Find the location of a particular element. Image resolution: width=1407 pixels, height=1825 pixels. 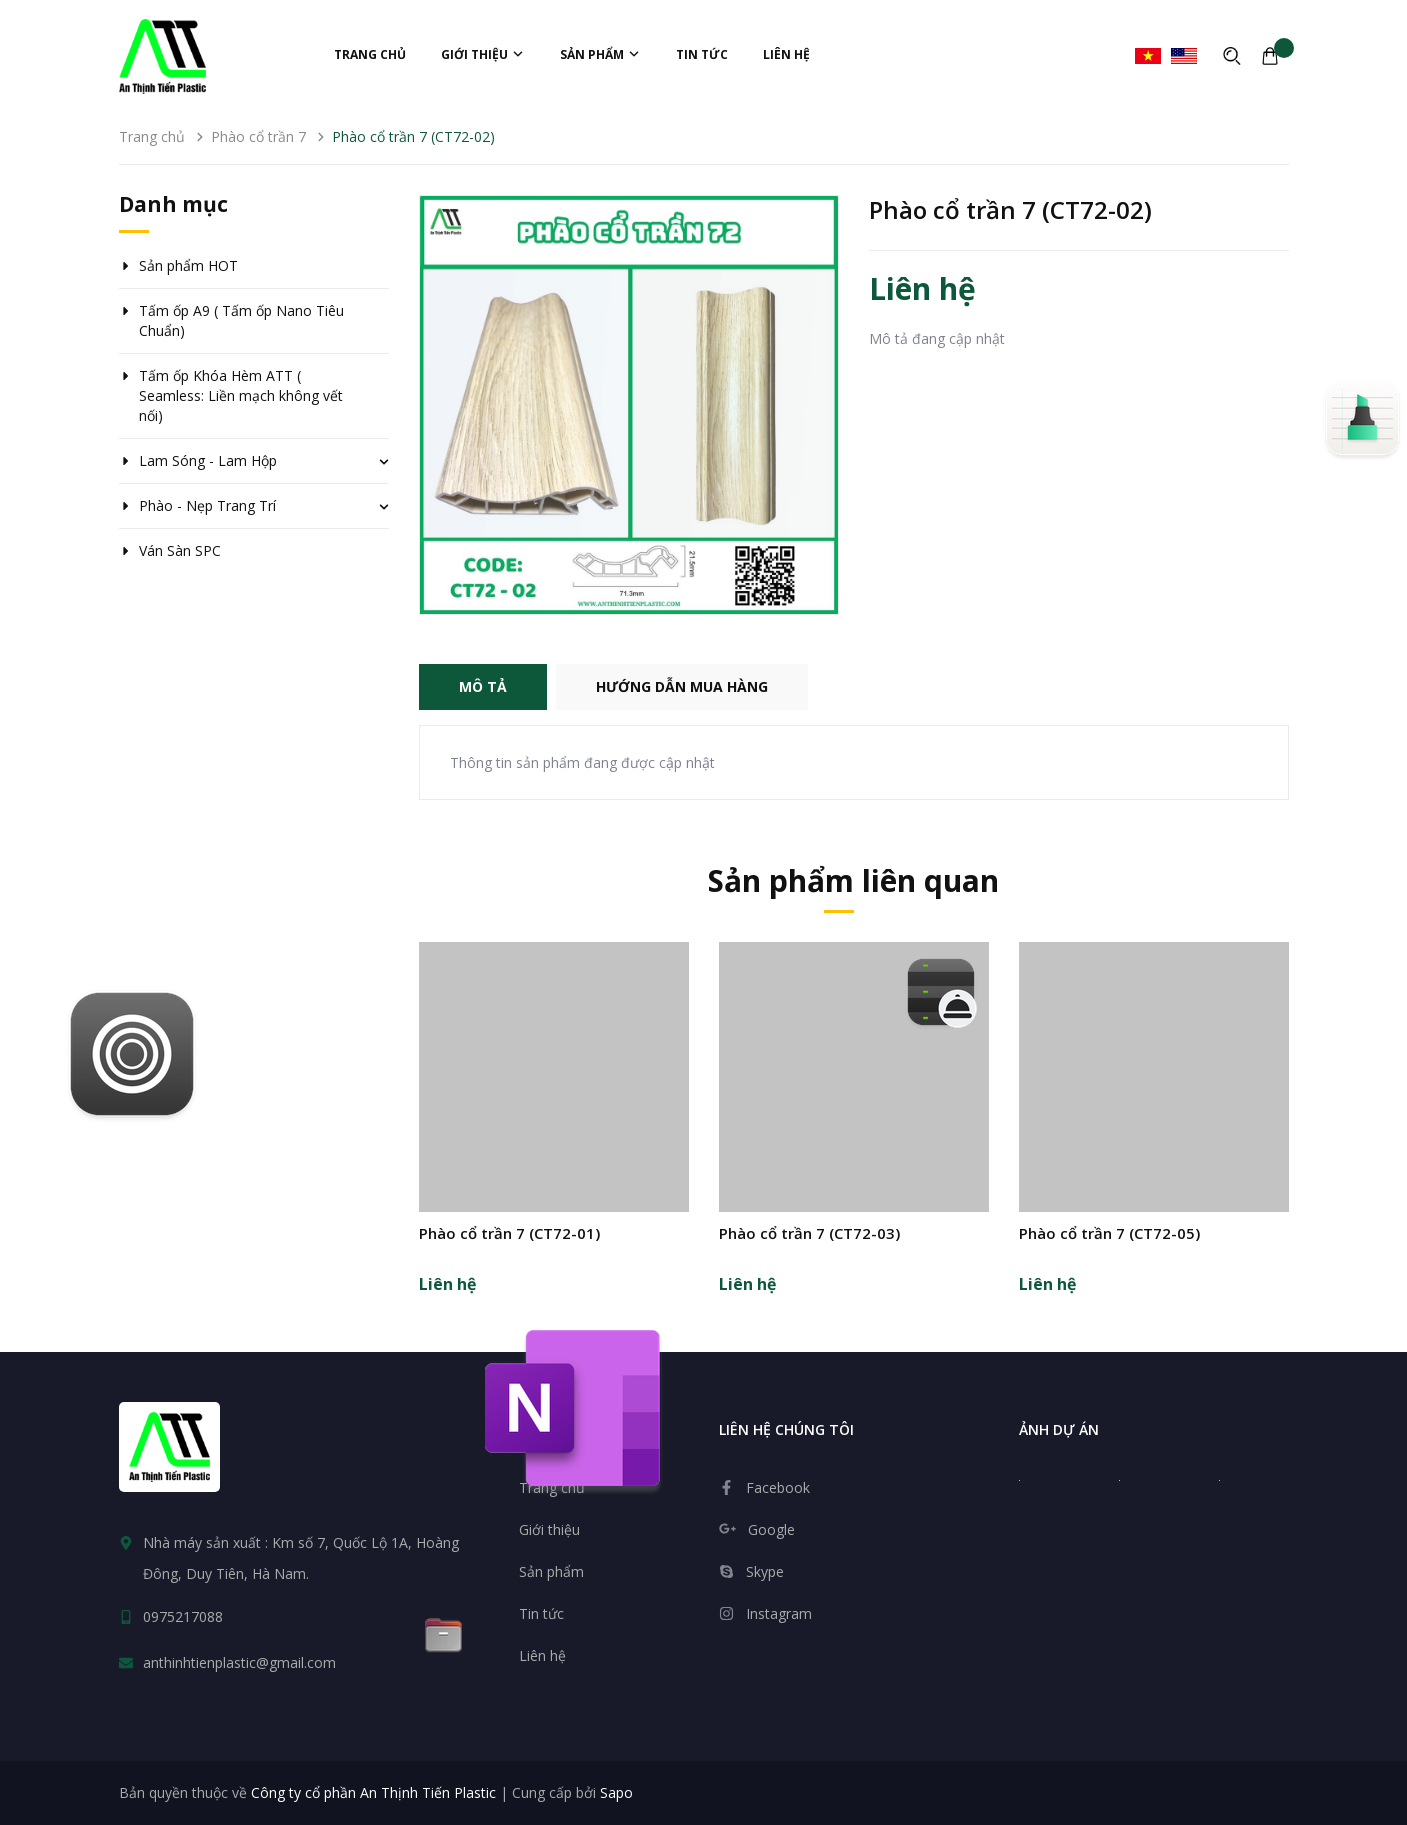

open marker app for highlighting and annotating documents is located at coordinates (1362, 418).